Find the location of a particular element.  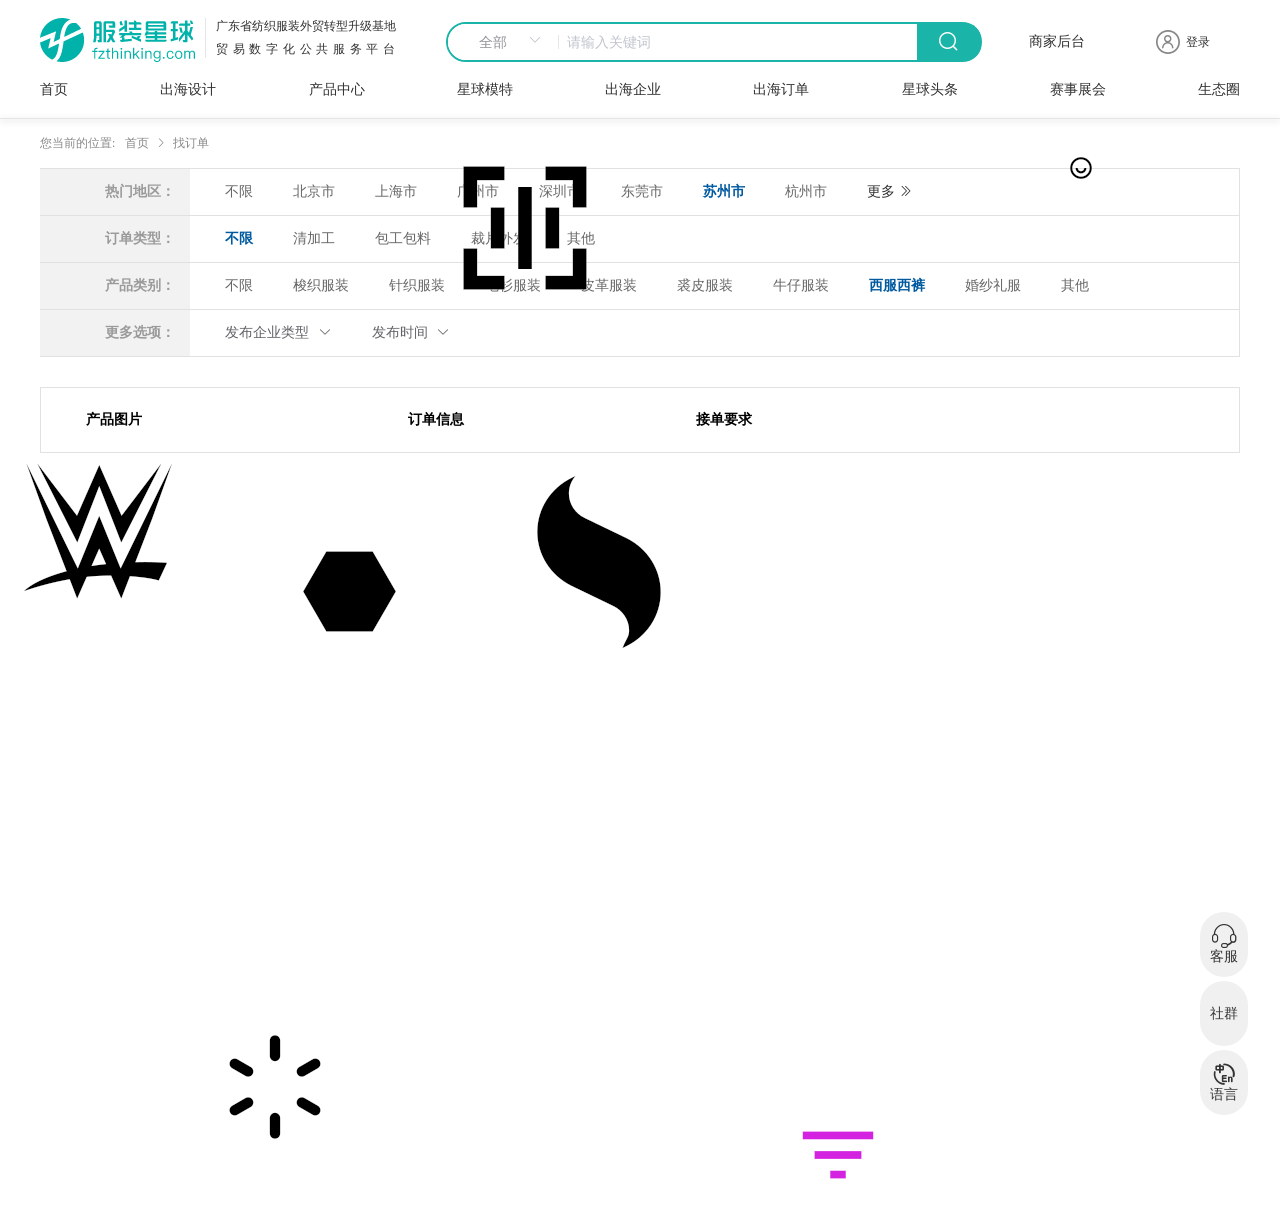

activate voice recognition or speech input is located at coordinates (525, 228).